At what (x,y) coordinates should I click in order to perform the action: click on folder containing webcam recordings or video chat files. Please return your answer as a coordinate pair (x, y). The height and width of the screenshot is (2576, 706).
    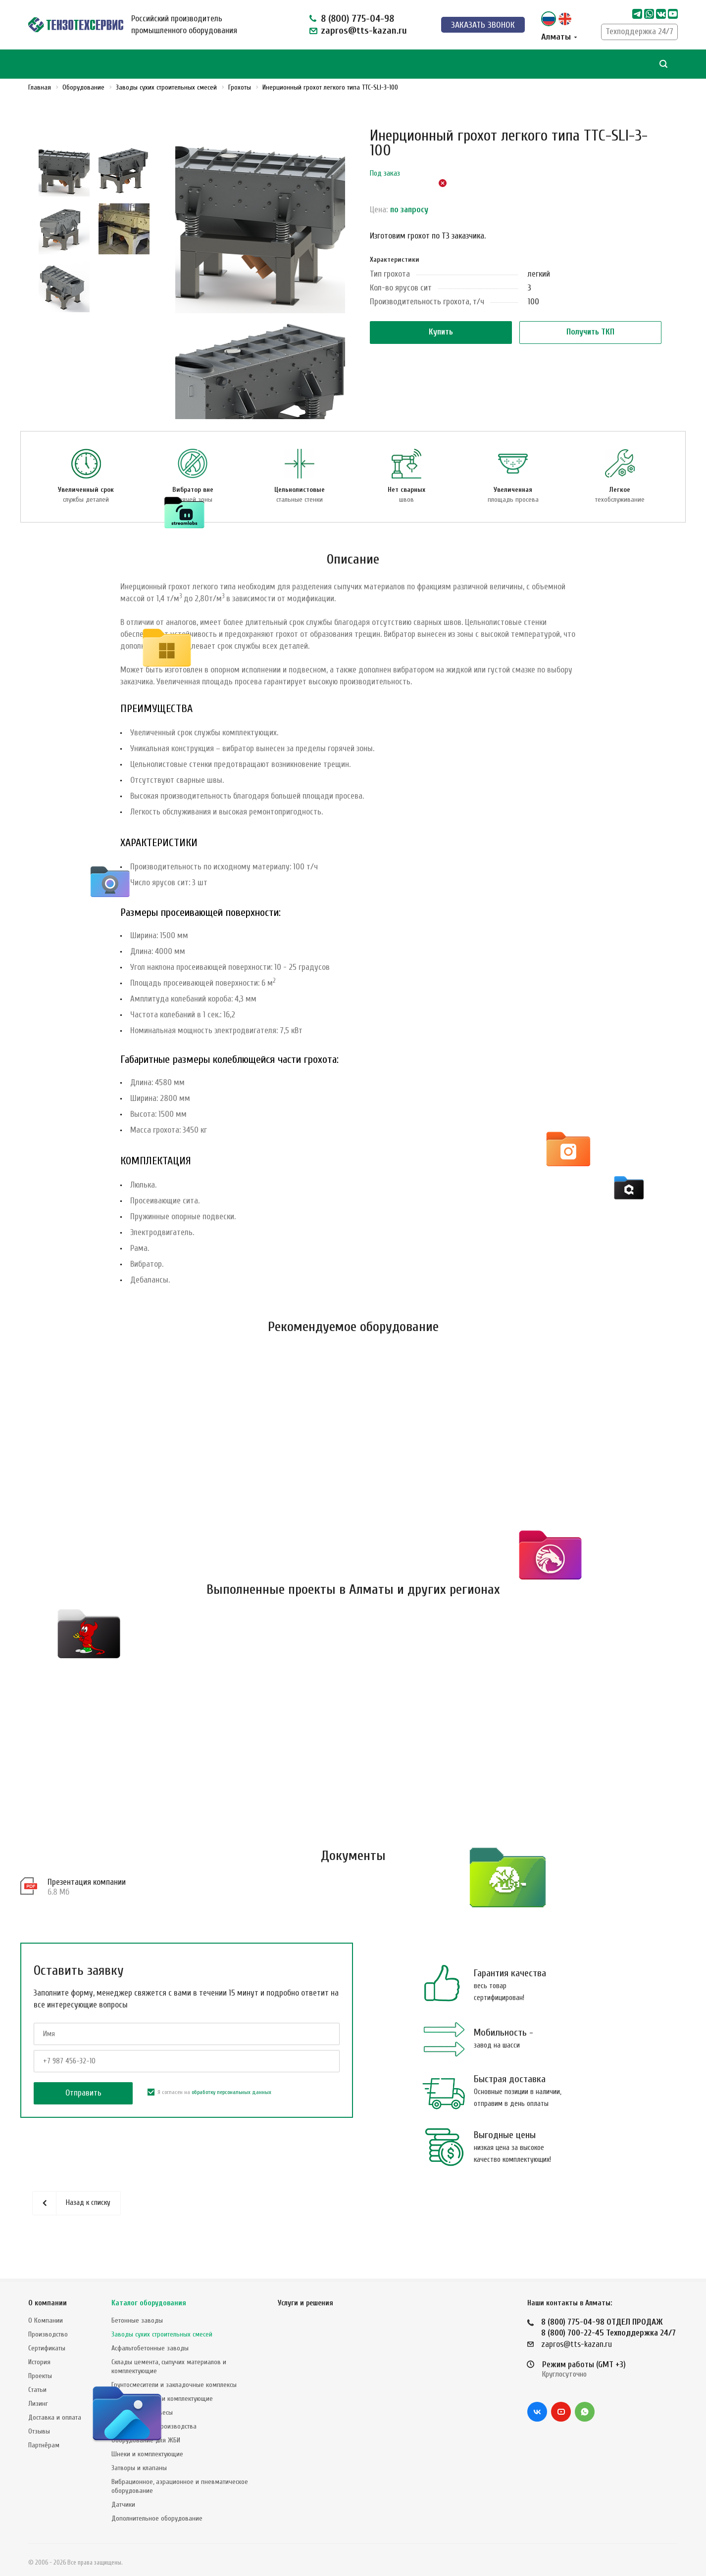
    Looking at the image, I should click on (110, 883).